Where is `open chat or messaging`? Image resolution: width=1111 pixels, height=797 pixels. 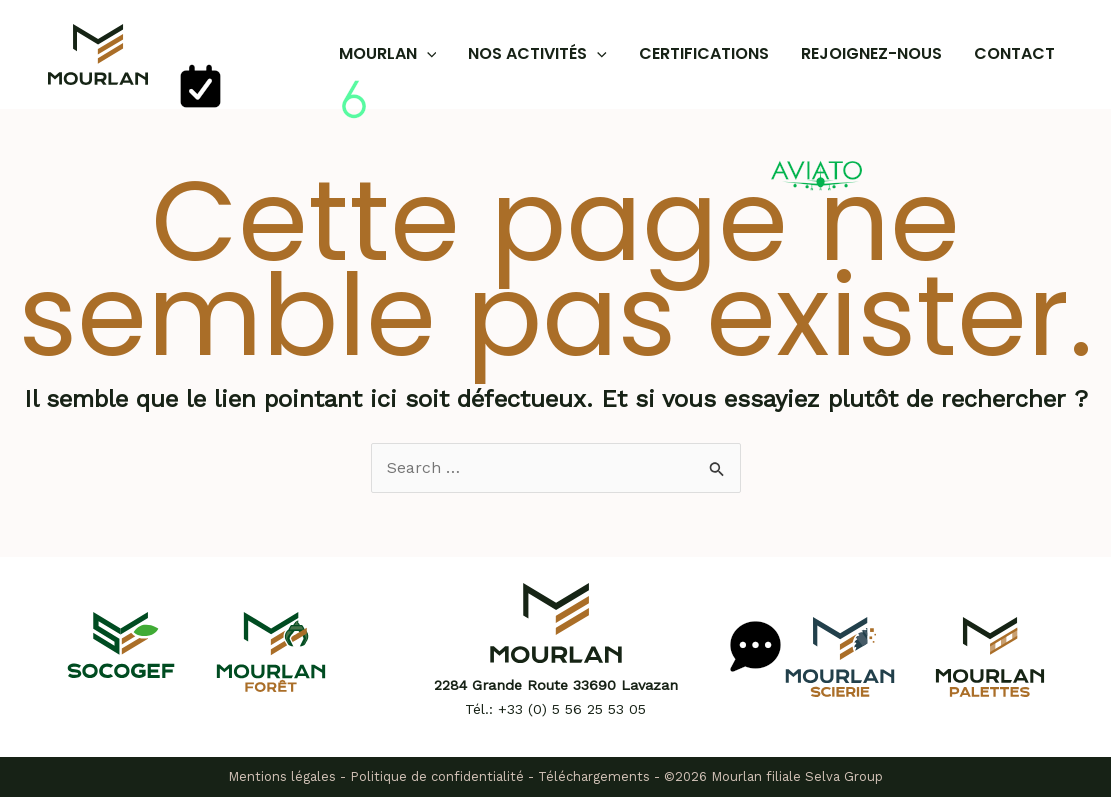
open chat or messaging is located at coordinates (755, 646).